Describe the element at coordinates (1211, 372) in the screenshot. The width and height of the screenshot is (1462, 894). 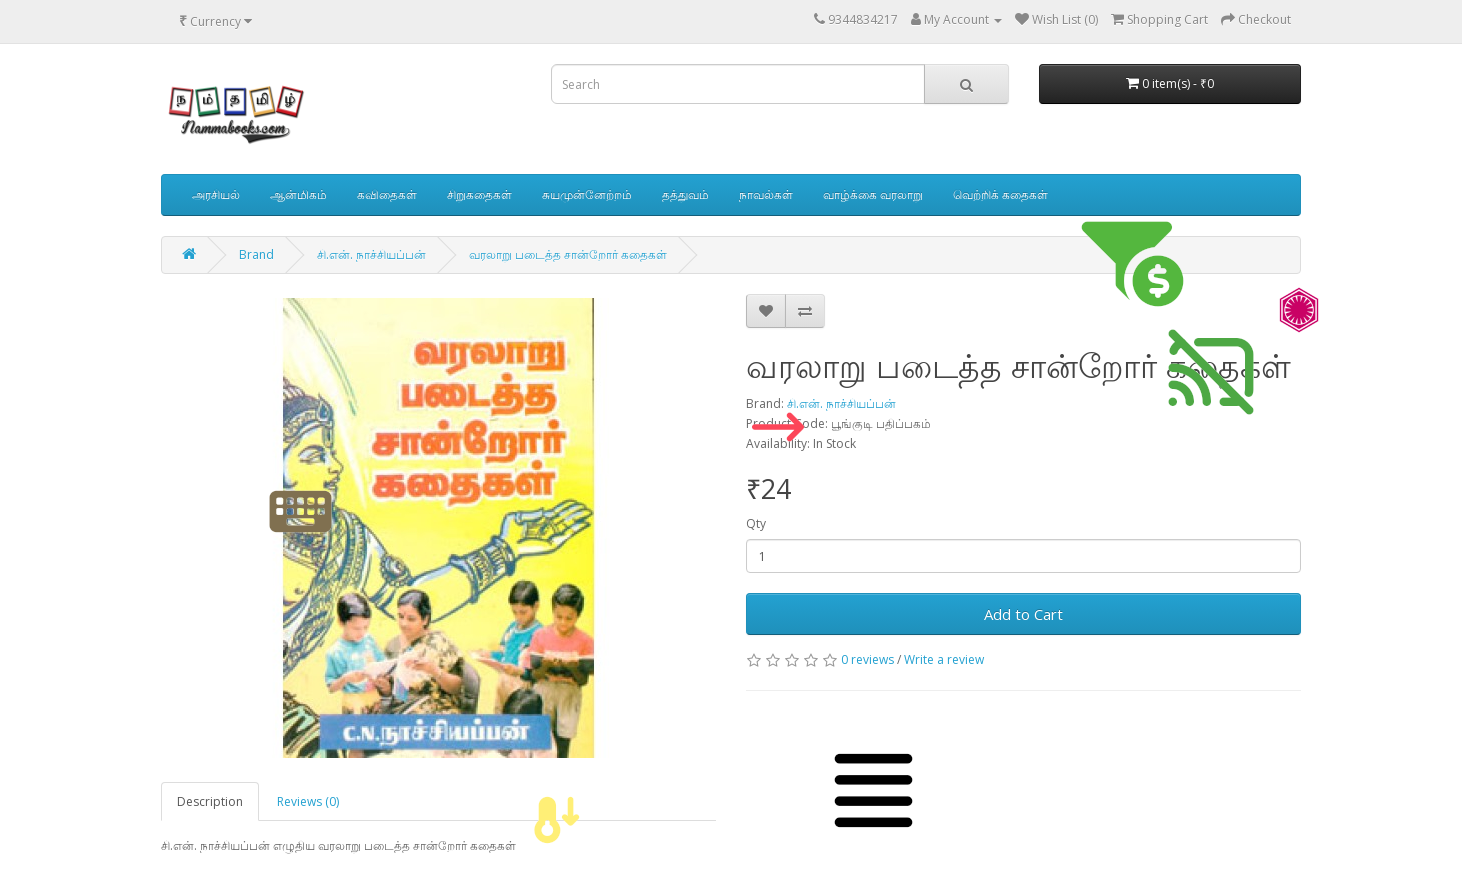
I see `screen casting is unavailable or disabled` at that location.